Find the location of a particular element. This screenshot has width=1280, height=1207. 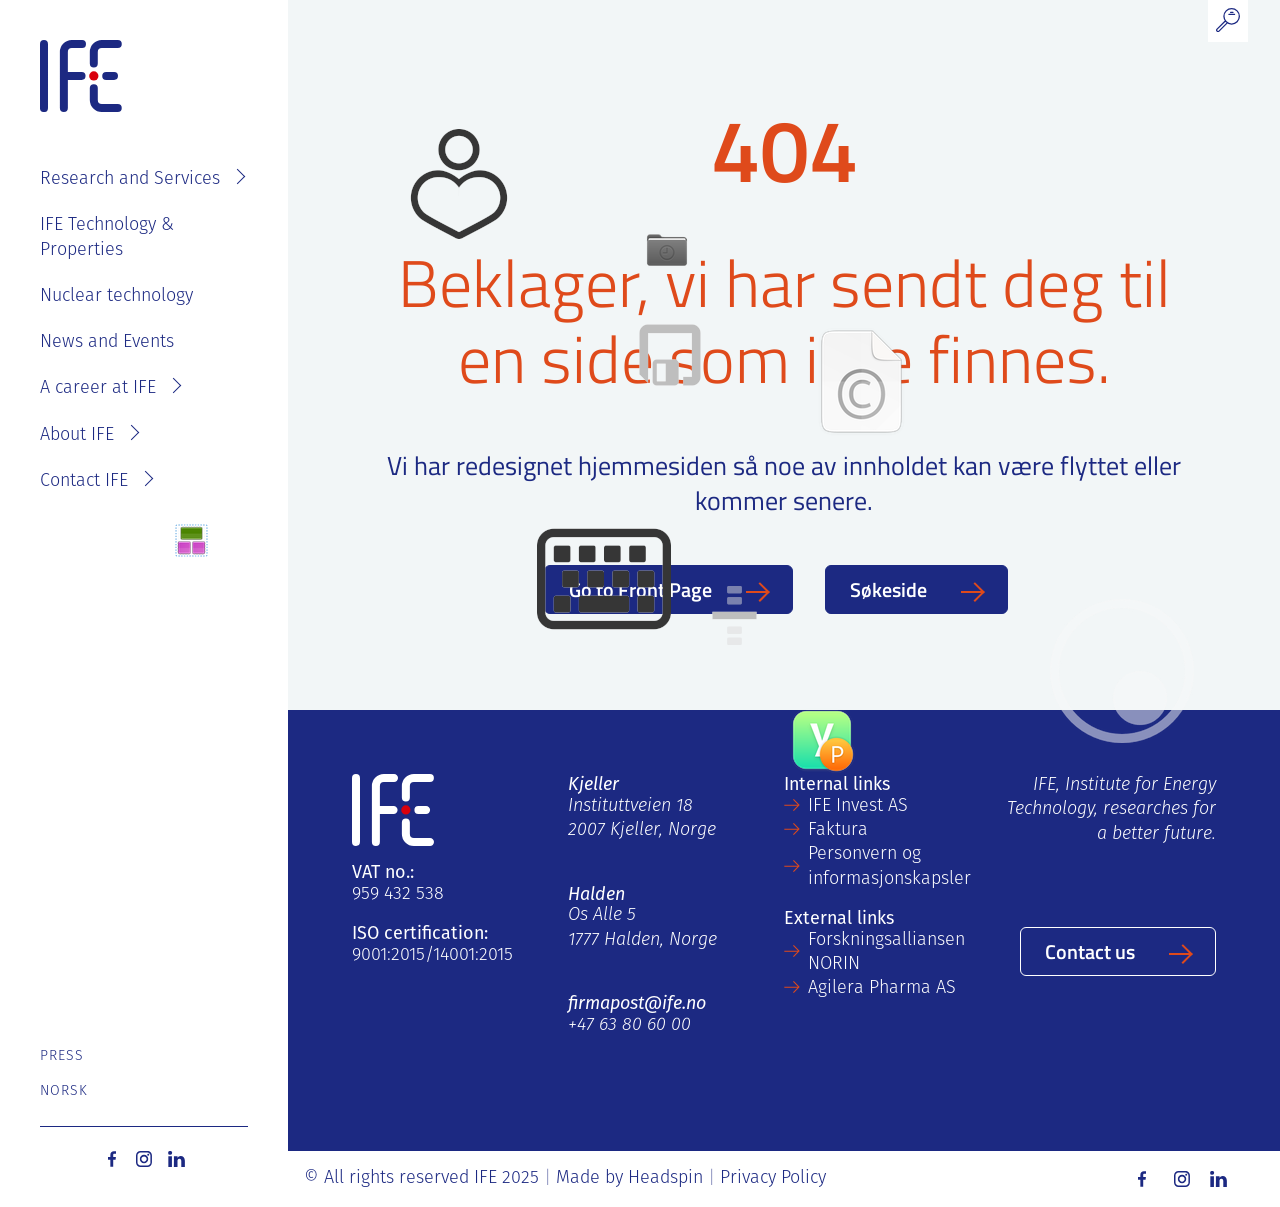

quassel IRC client is currently inactive or disconnected is located at coordinates (1122, 671).